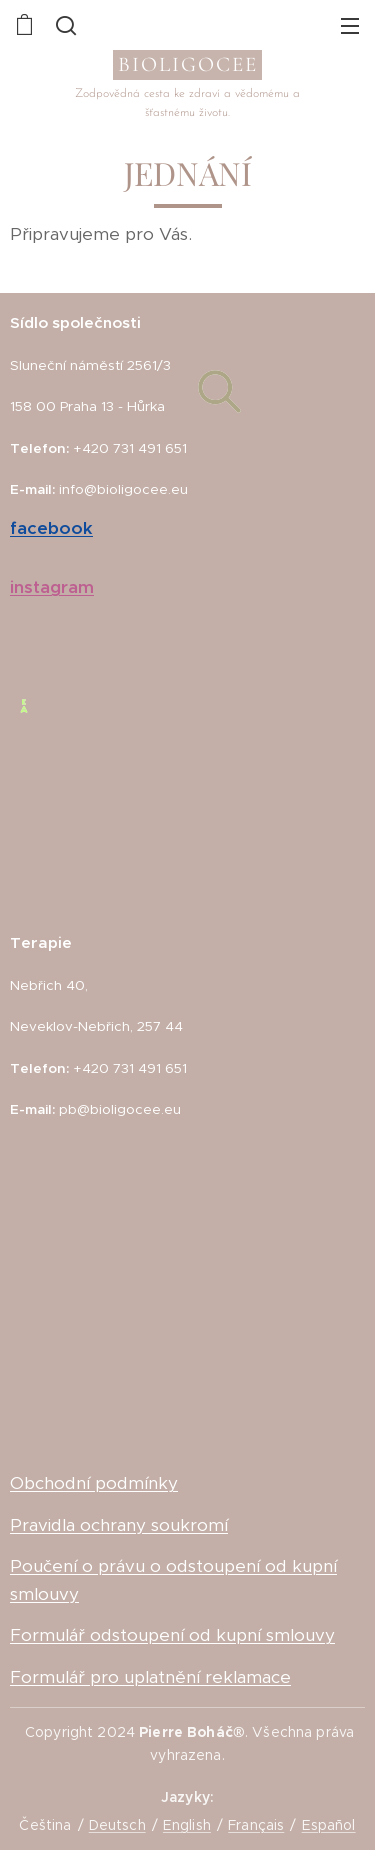  I want to click on navigate east direction, so click(24, 706).